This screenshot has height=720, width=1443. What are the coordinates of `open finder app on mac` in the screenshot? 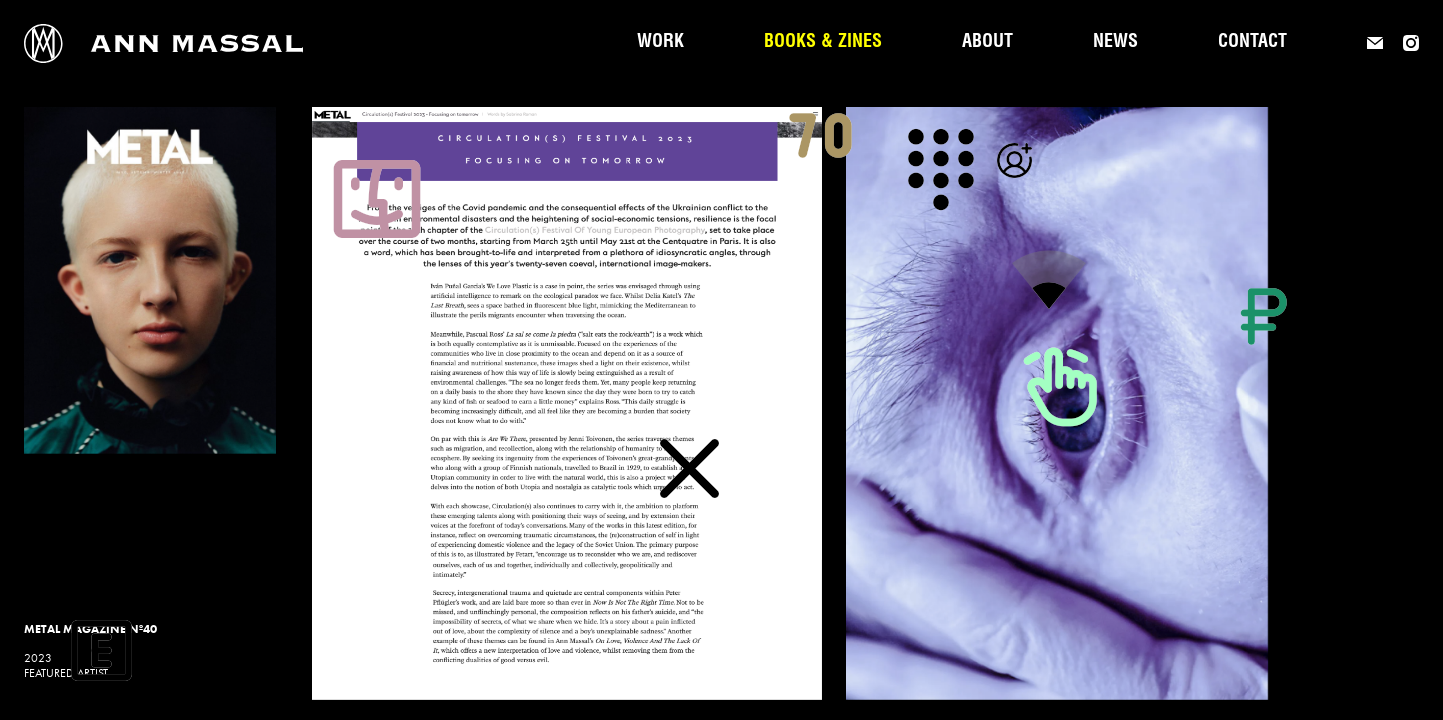 It's located at (377, 199).